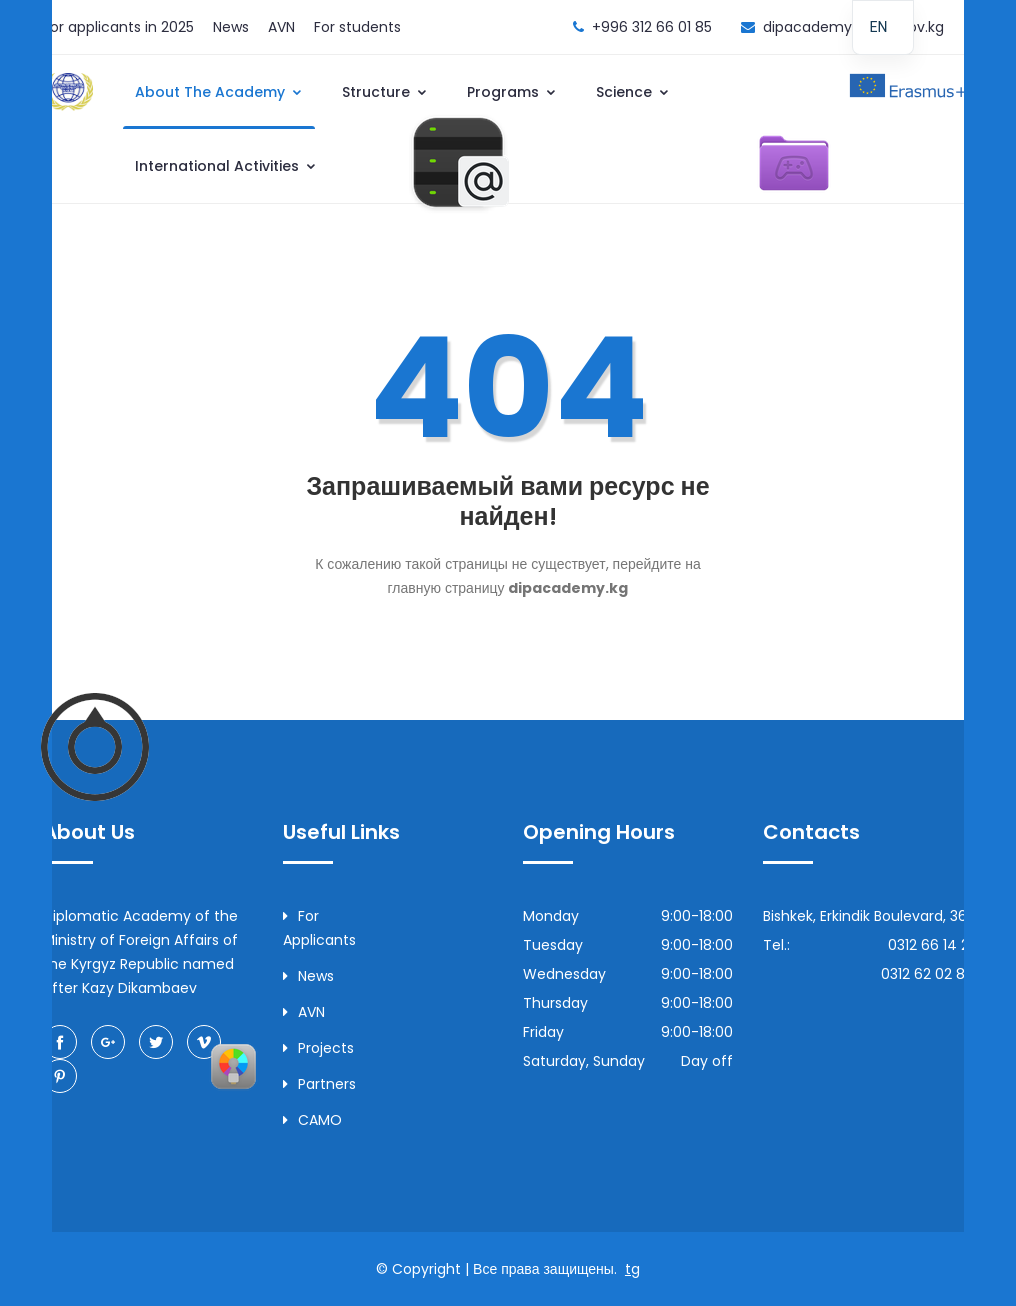 The image size is (1016, 1306). I want to click on access privacy settings, so click(95, 747).